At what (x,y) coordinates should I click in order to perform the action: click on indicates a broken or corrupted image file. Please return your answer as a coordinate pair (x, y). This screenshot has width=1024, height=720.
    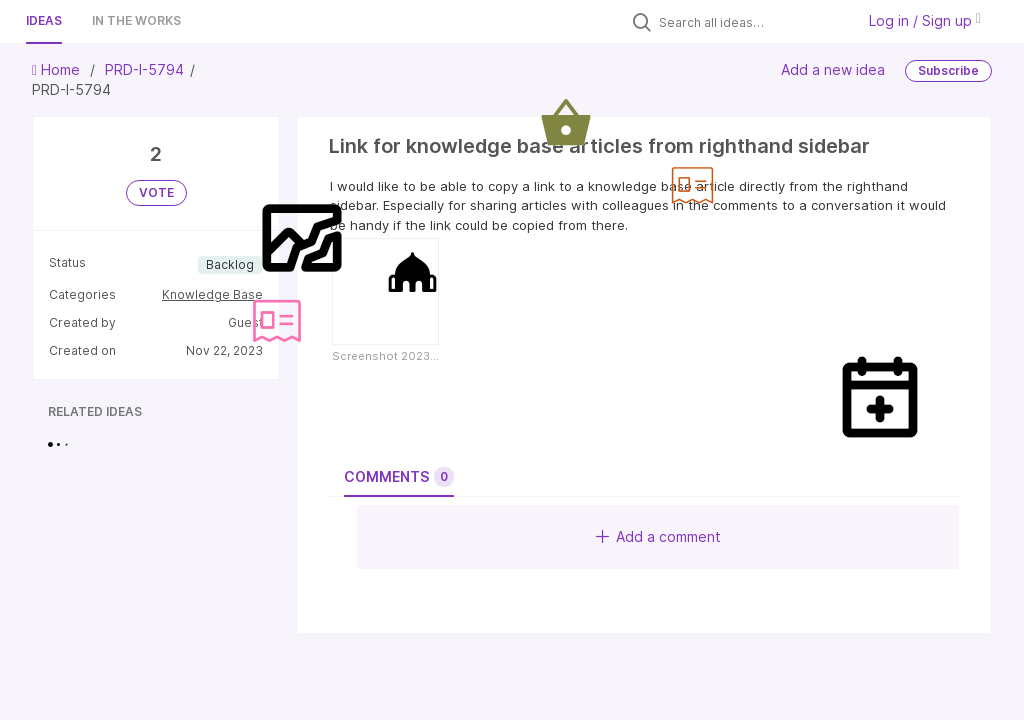
    Looking at the image, I should click on (302, 238).